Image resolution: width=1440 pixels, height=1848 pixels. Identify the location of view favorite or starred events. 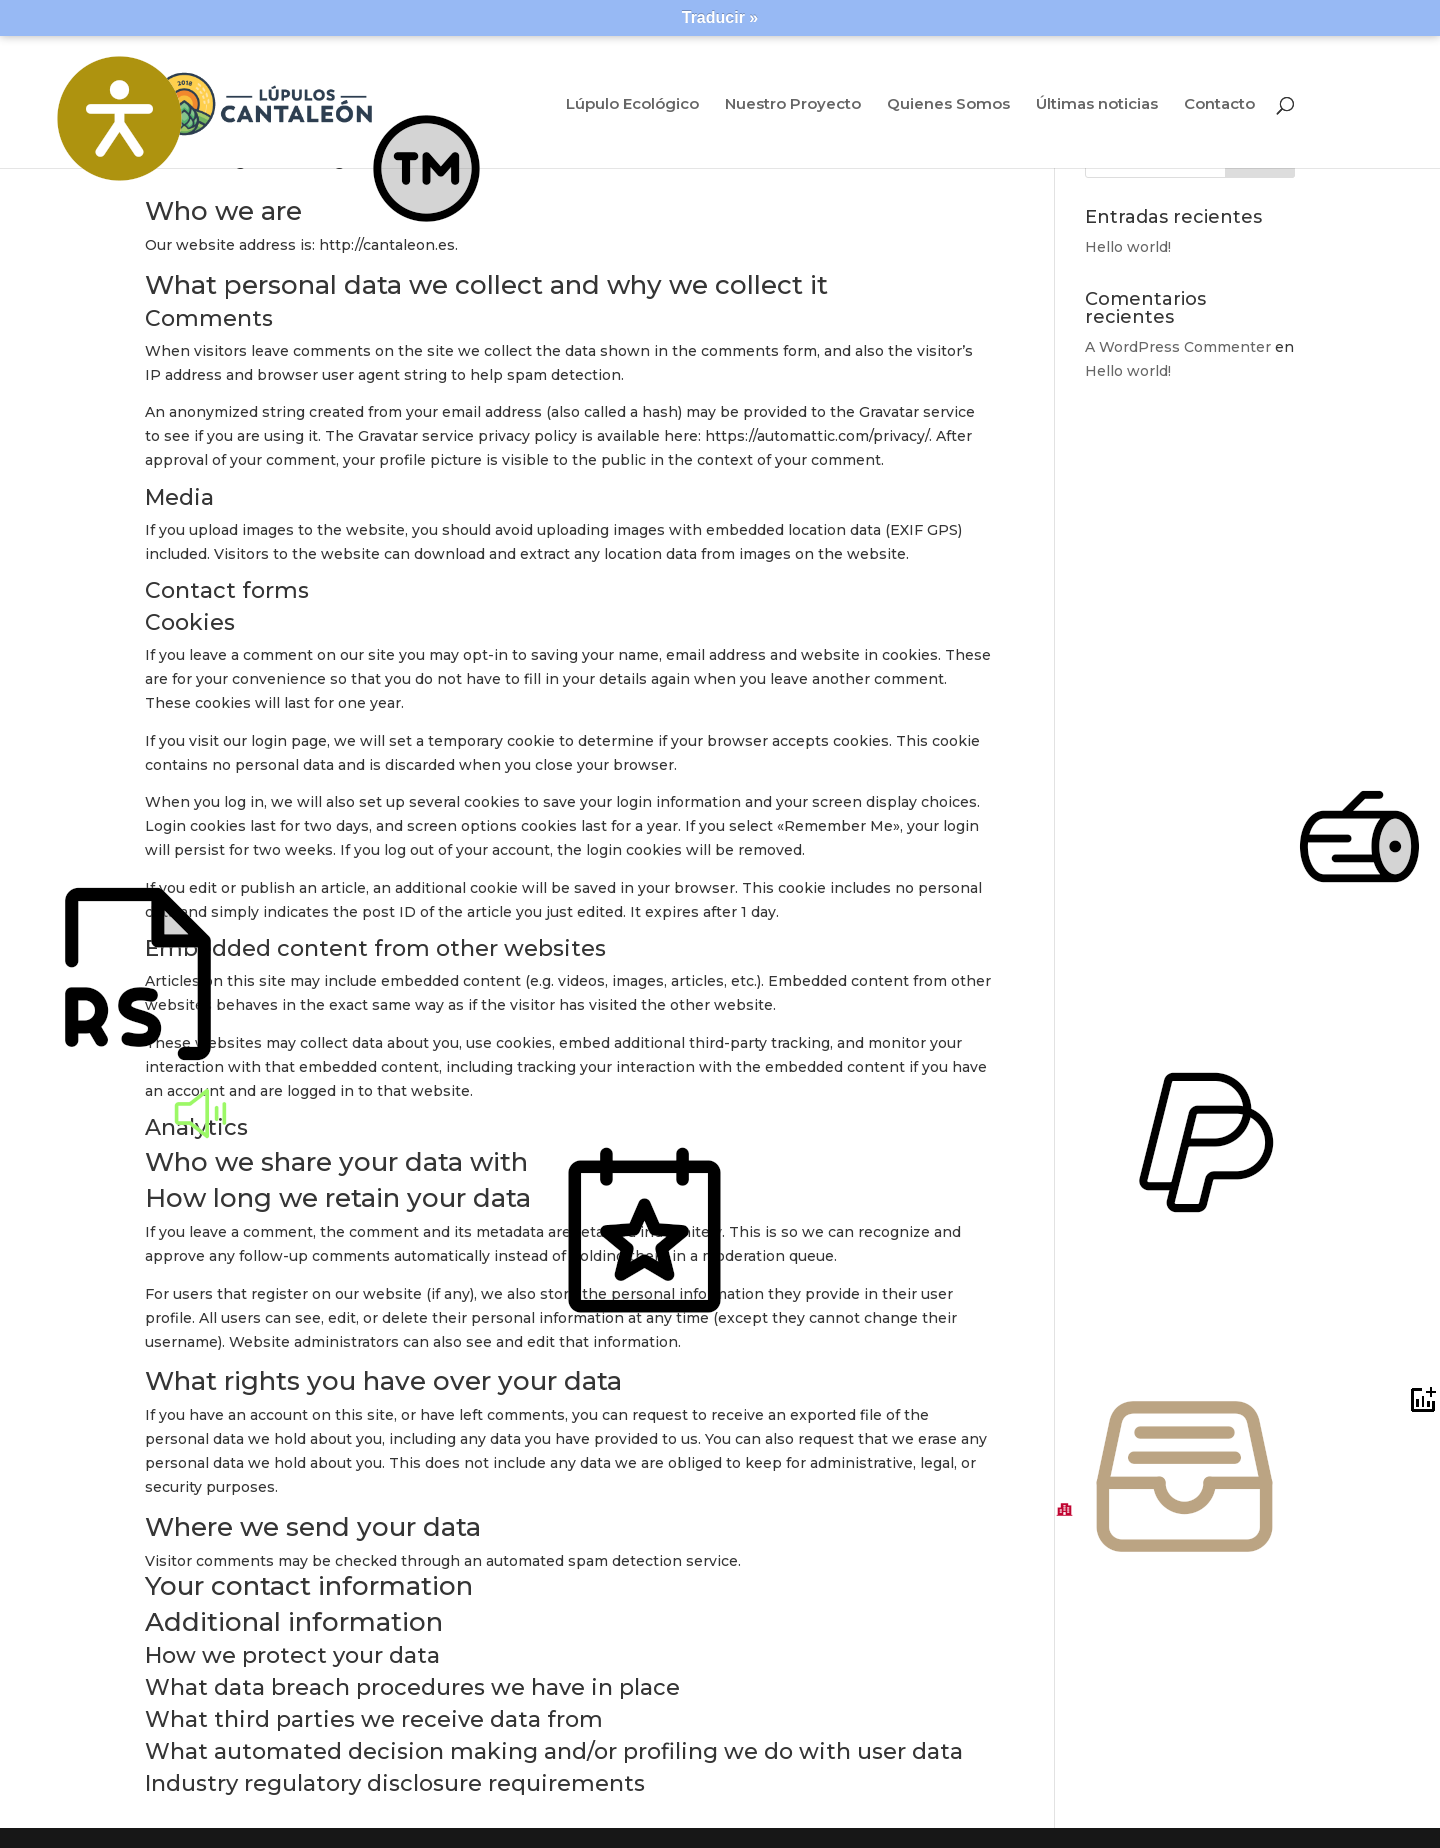
(644, 1236).